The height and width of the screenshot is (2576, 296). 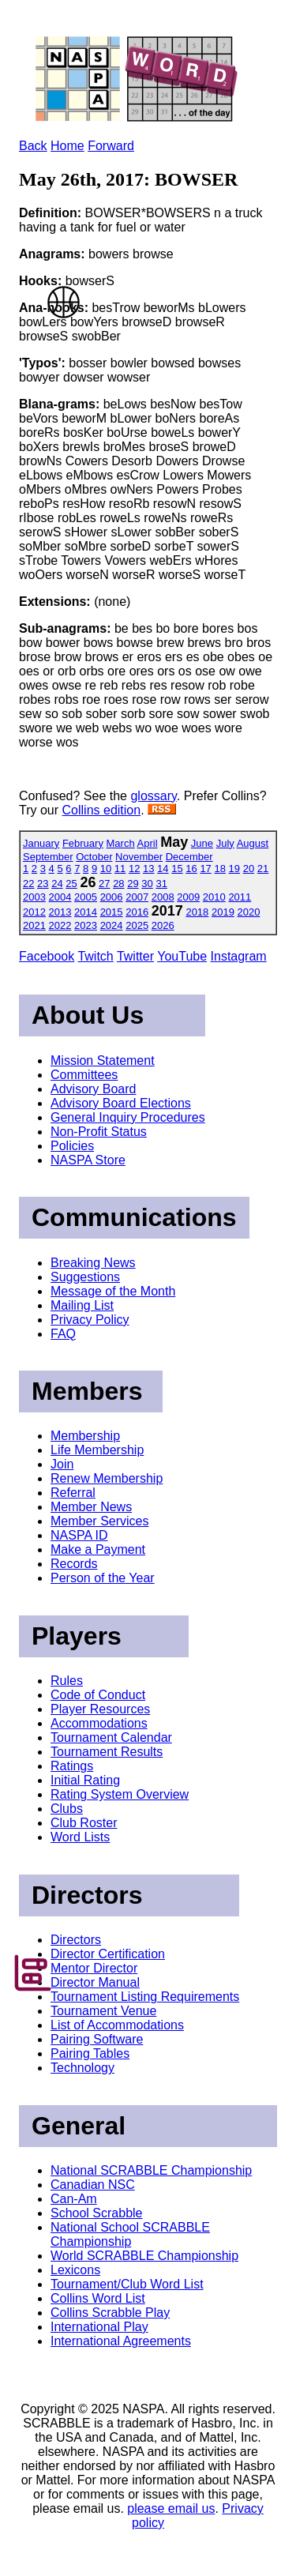 I want to click on access sports or basketball-related content, so click(x=63, y=302).